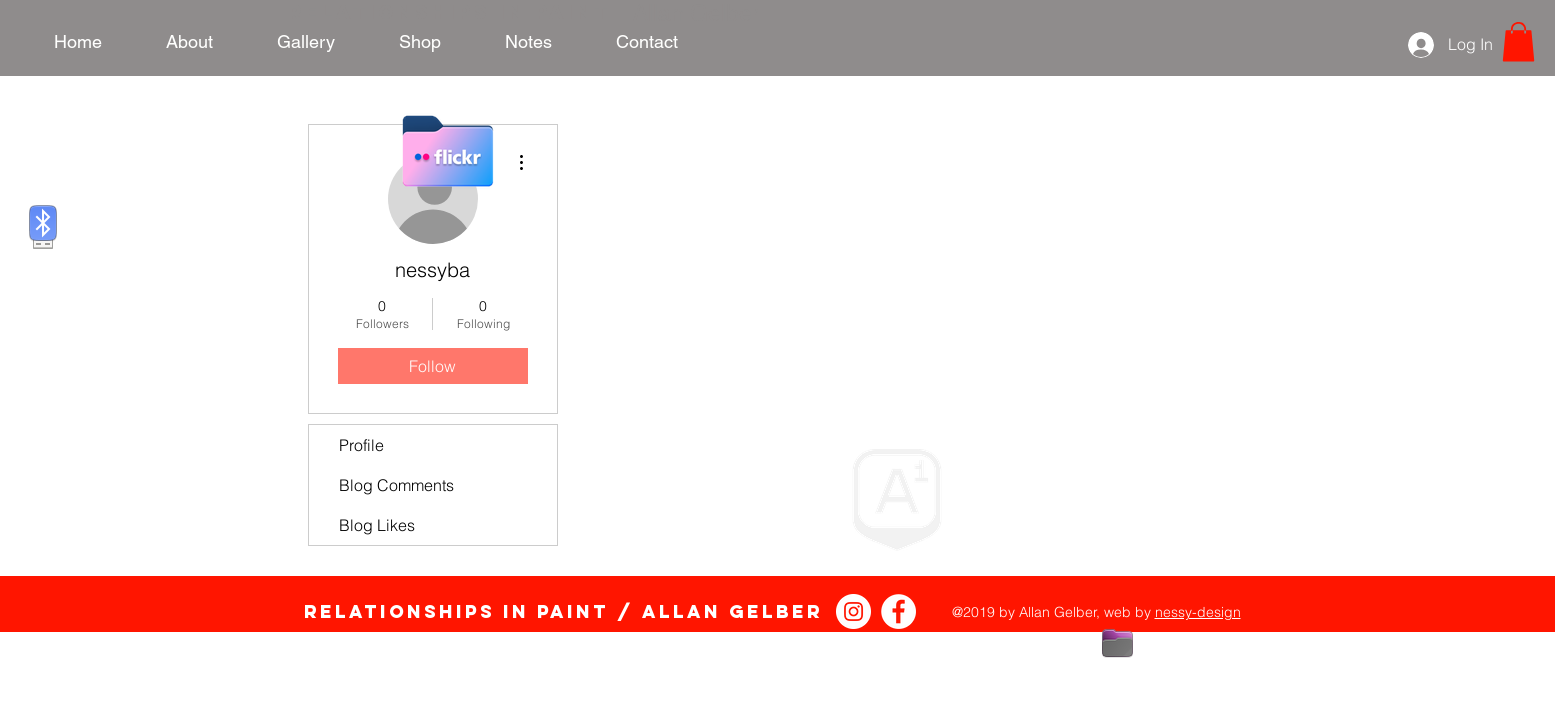 The image size is (1555, 720). Describe the element at coordinates (1117, 642) in the screenshot. I see `drop files here to move them into this folder` at that location.